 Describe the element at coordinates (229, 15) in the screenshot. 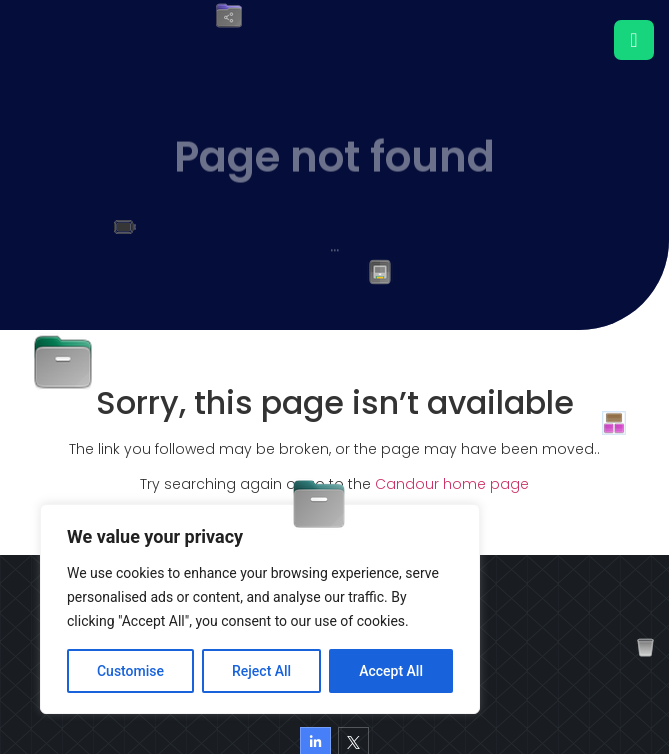

I see `open your public shared folder` at that location.